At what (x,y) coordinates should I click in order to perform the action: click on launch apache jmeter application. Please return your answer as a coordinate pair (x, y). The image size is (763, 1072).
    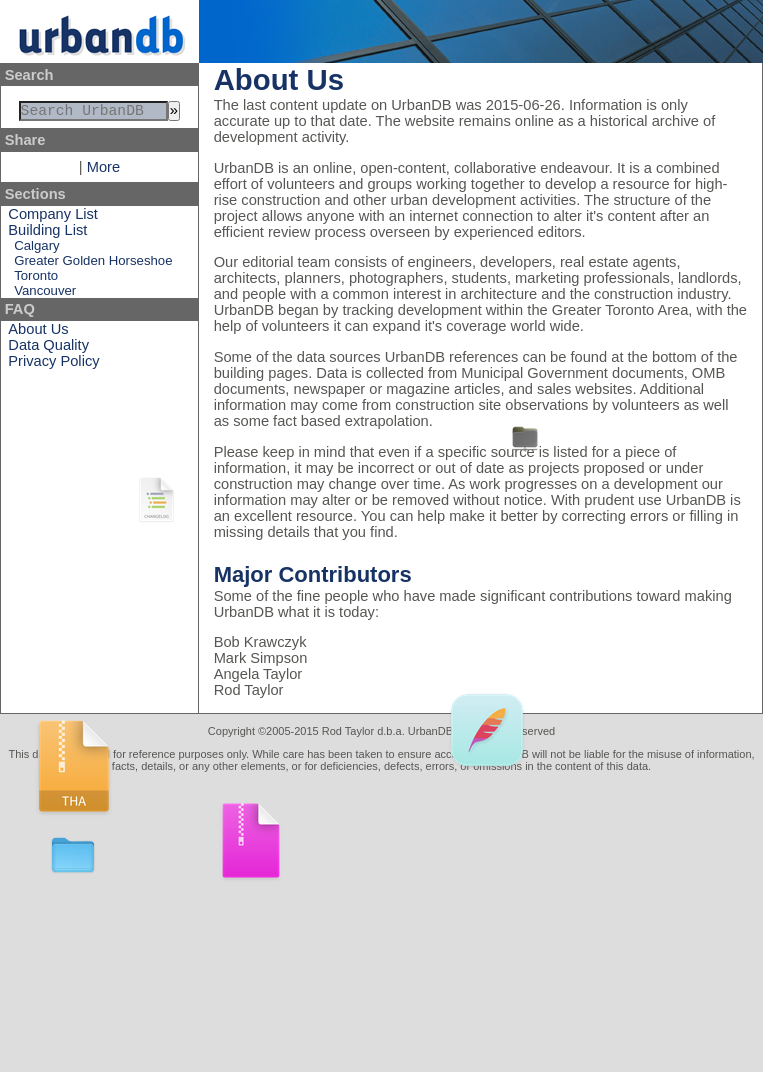
    Looking at the image, I should click on (487, 730).